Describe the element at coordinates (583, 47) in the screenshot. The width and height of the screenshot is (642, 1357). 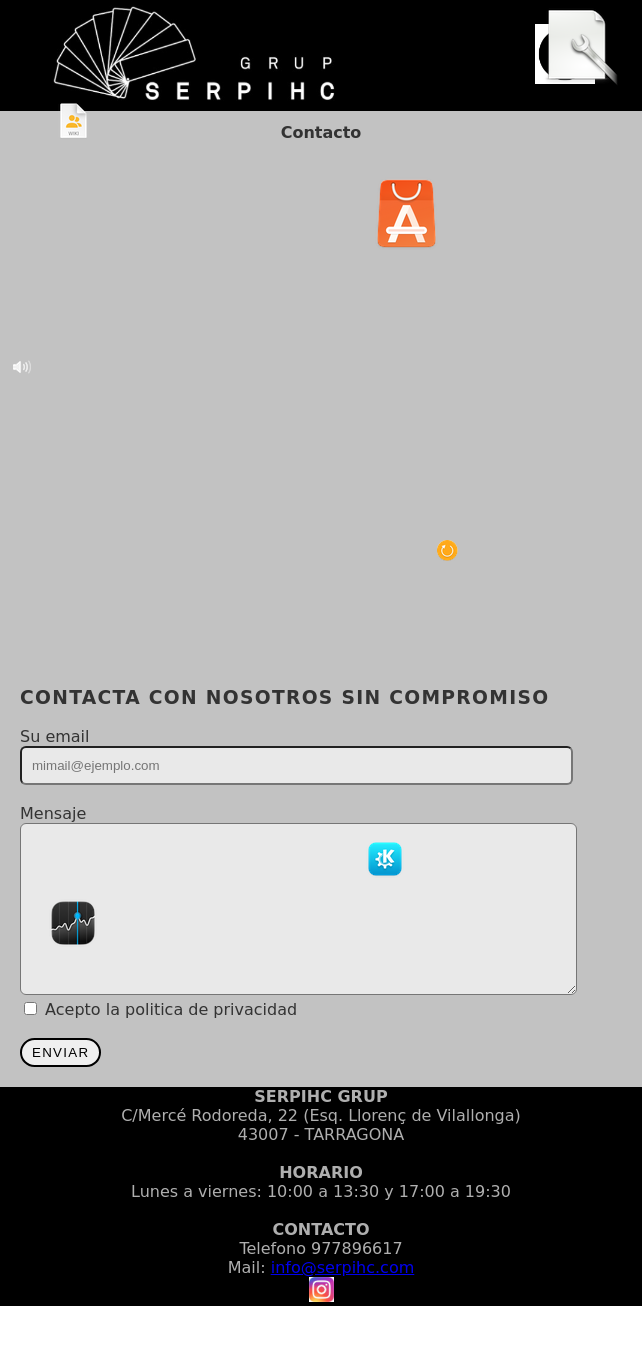
I see `view or edit document properties` at that location.